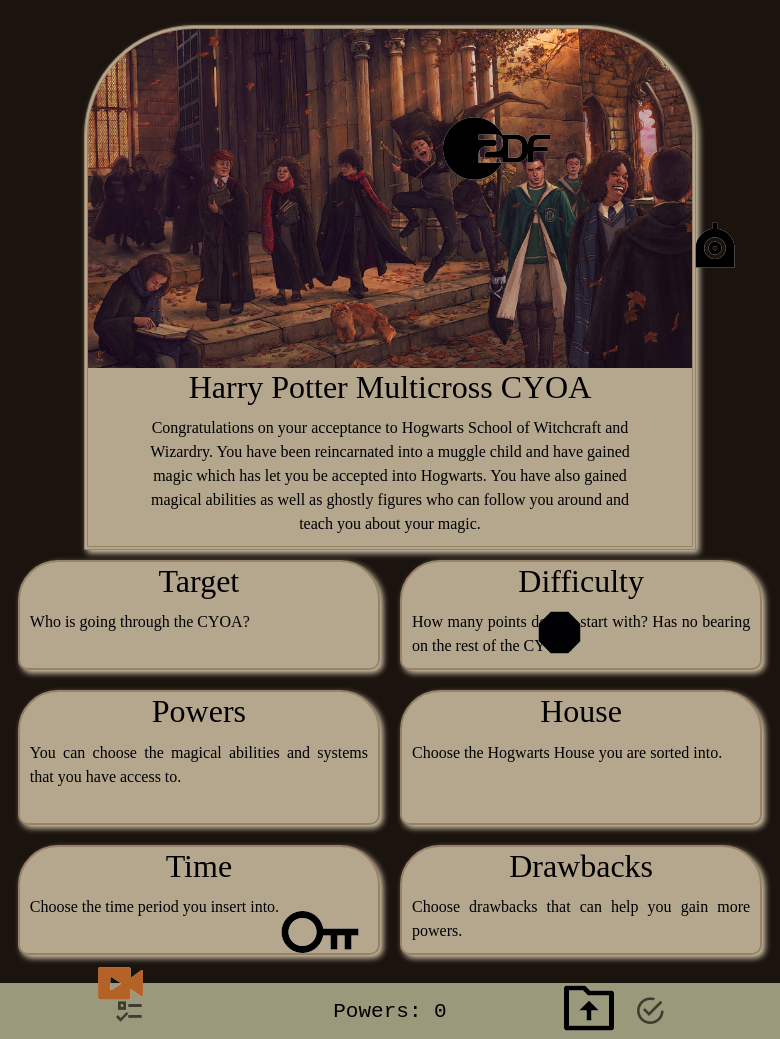 The height and width of the screenshot is (1039, 780). I want to click on start a live video broadcast, so click(120, 983).